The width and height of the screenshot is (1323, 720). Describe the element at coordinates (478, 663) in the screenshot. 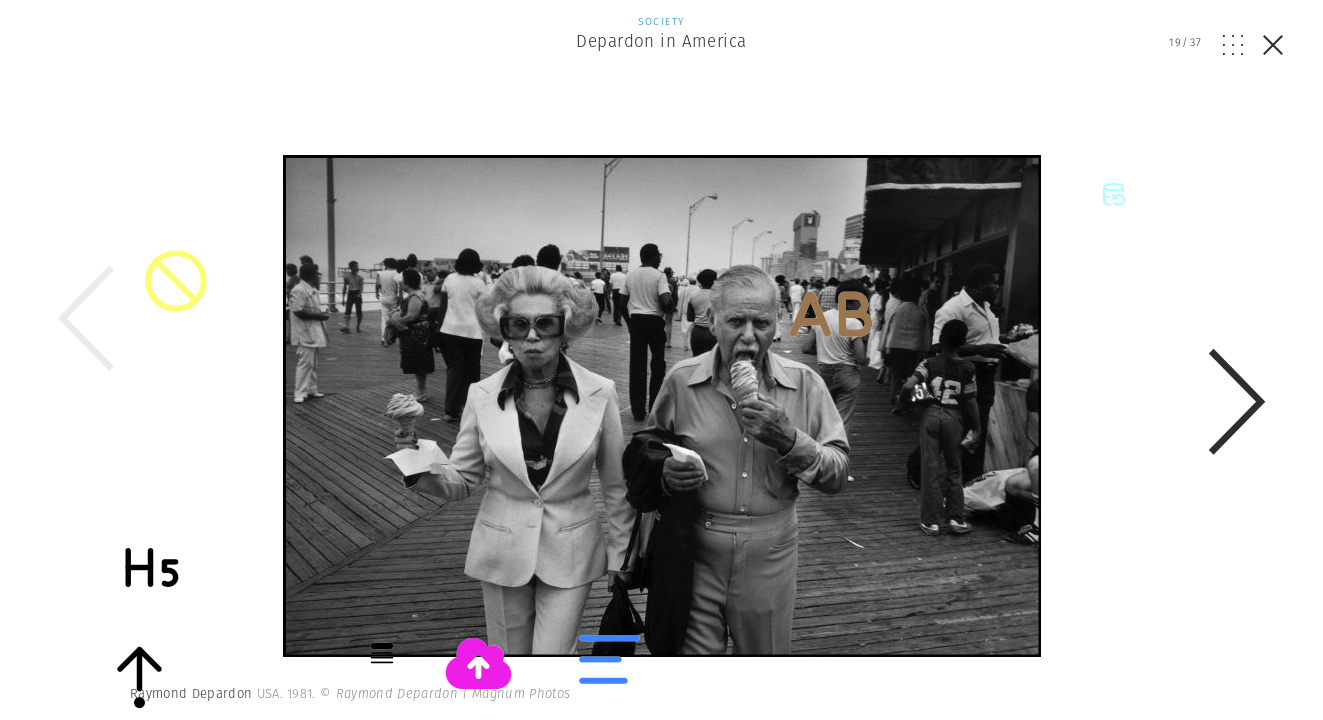

I see `upload a file to the cloud` at that location.